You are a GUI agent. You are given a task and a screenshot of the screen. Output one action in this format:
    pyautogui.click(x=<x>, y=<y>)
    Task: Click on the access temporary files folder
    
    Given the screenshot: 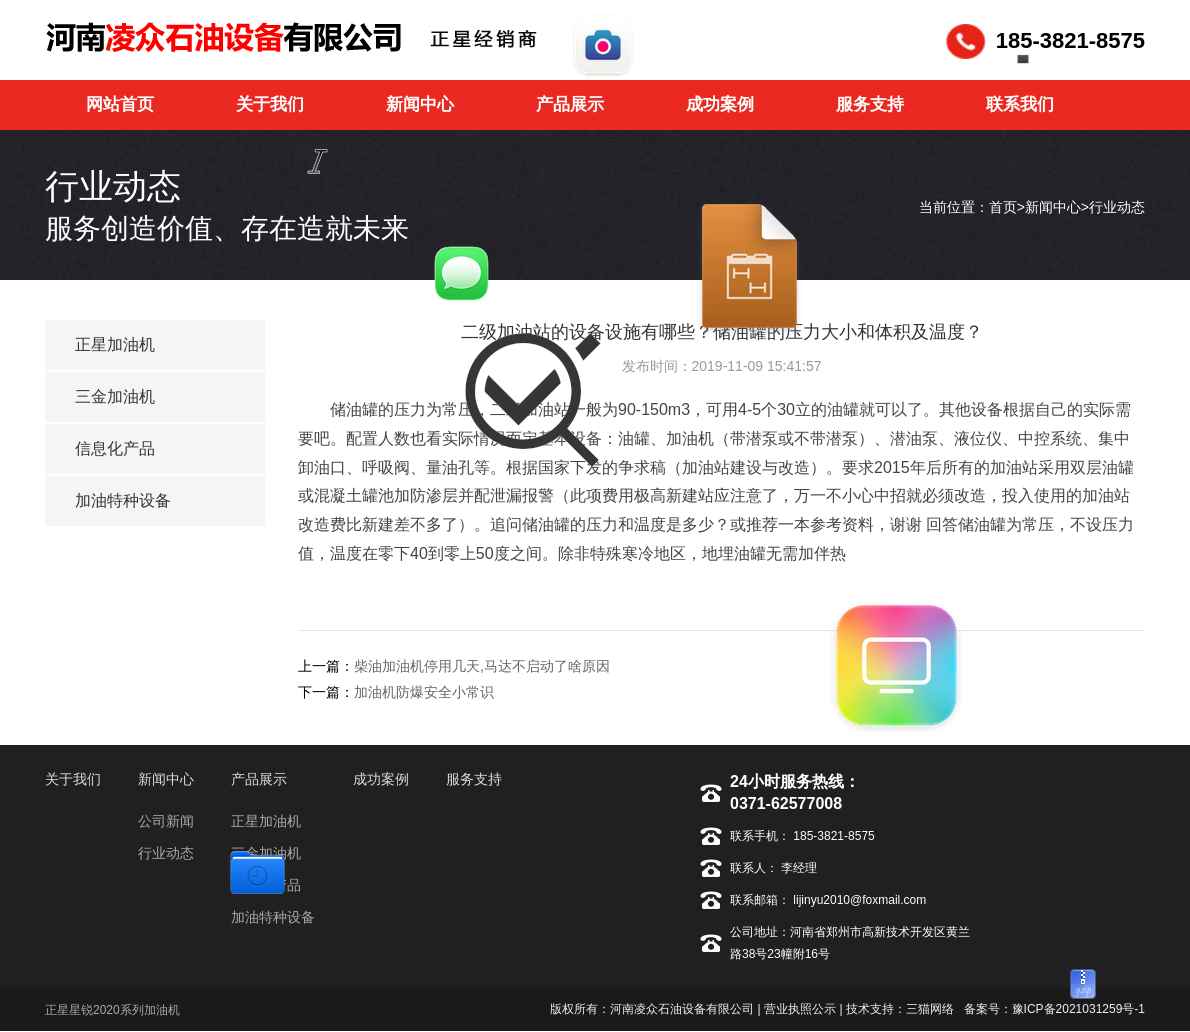 What is the action you would take?
    pyautogui.click(x=257, y=872)
    